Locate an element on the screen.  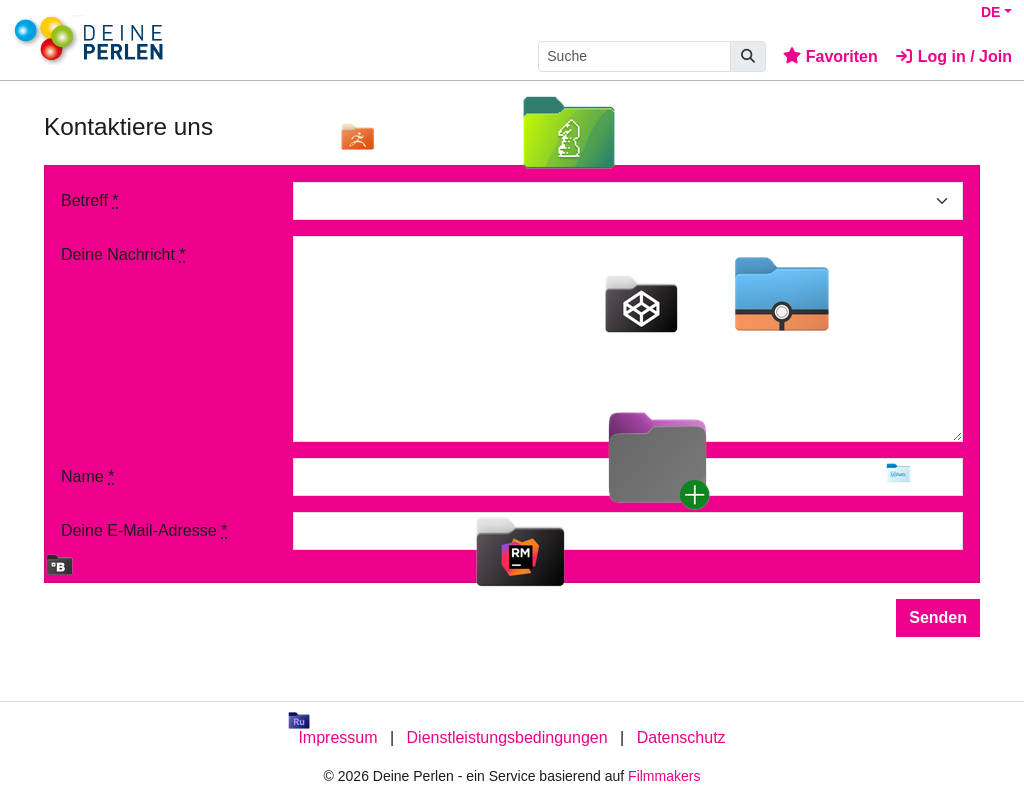
open game jolt chess or strategy games folder is located at coordinates (569, 135).